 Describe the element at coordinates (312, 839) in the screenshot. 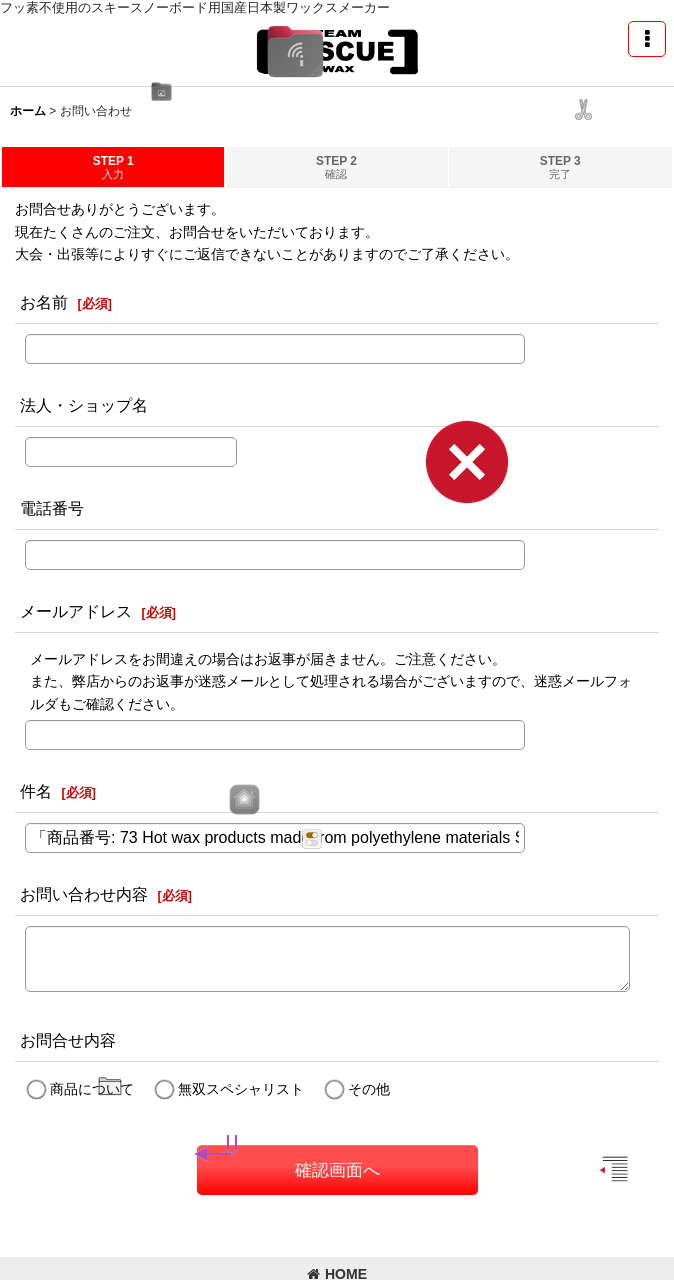

I see `open gnome tweaks settings` at that location.